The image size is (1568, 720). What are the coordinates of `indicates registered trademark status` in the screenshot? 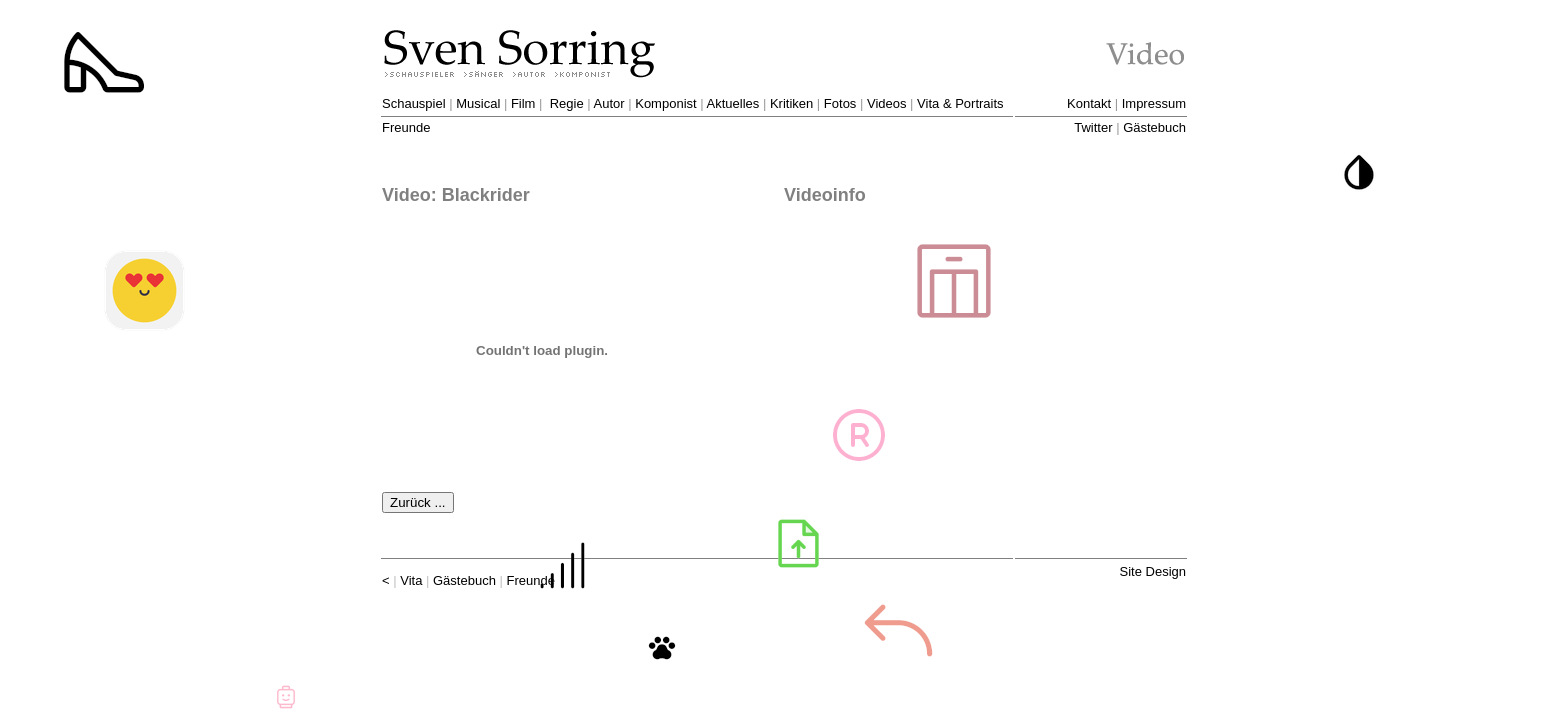 It's located at (859, 435).